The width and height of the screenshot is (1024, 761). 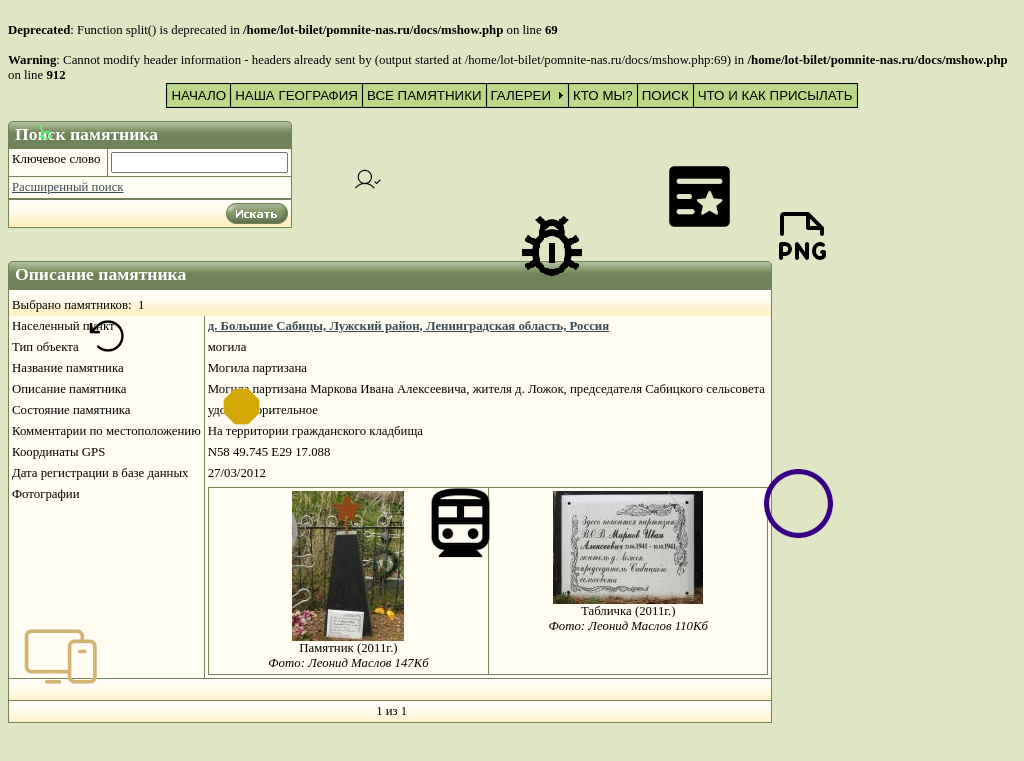 What do you see at coordinates (460, 524) in the screenshot?
I see `get subway or metro directions` at bounding box center [460, 524].